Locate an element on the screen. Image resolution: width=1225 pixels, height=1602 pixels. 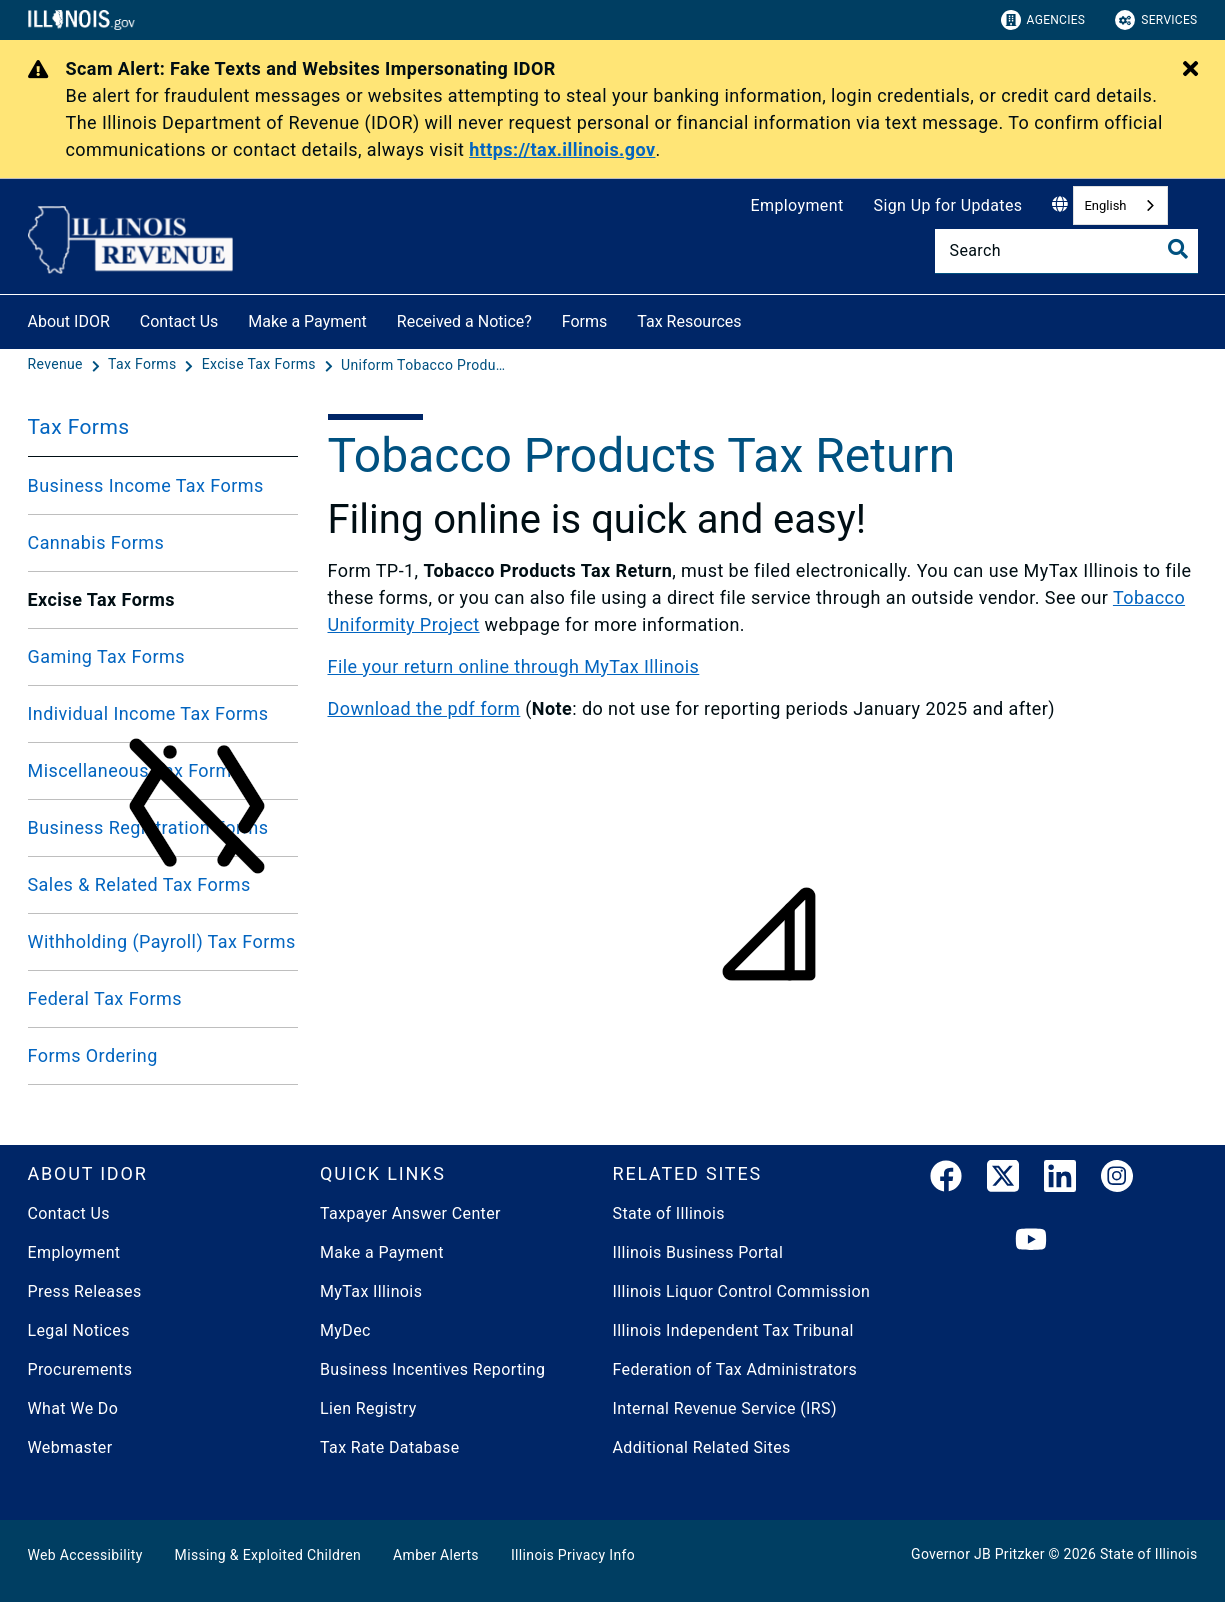
indicates strong cellular signal strength is located at coordinates (769, 934).